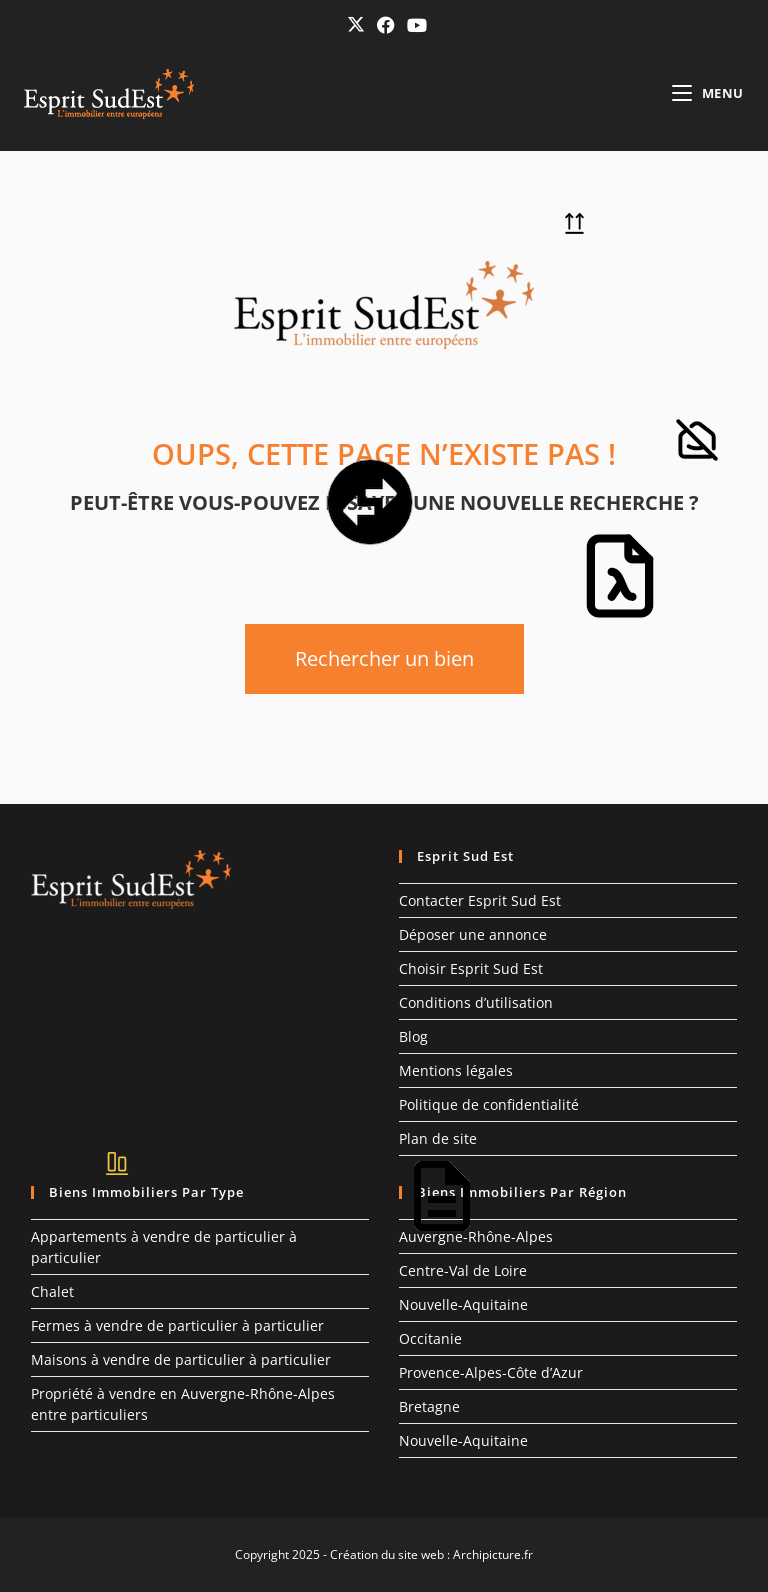 The height and width of the screenshot is (1592, 768). Describe the element at coordinates (370, 502) in the screenshot. I see `swap or exchange items horizontally` at that location.